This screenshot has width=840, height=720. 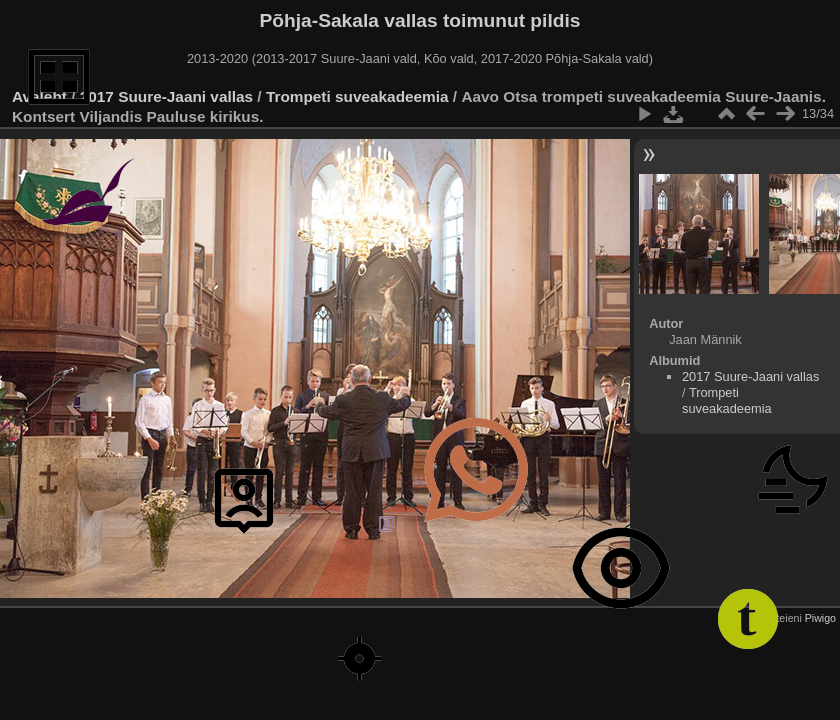 I want to click on open brandfolder digital asset management, so click(x=387, y=524).